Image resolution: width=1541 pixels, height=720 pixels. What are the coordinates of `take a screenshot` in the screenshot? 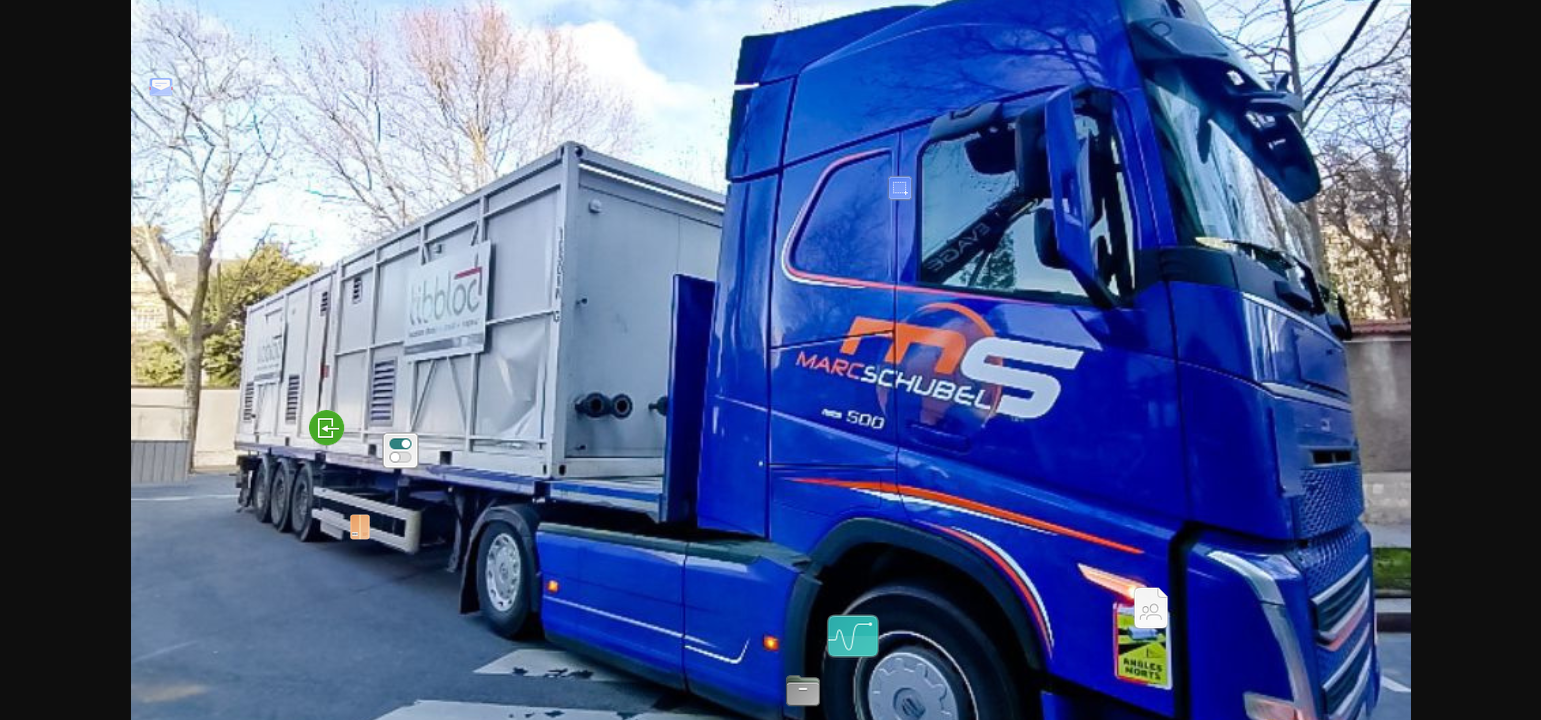 It's located at (900, 188).